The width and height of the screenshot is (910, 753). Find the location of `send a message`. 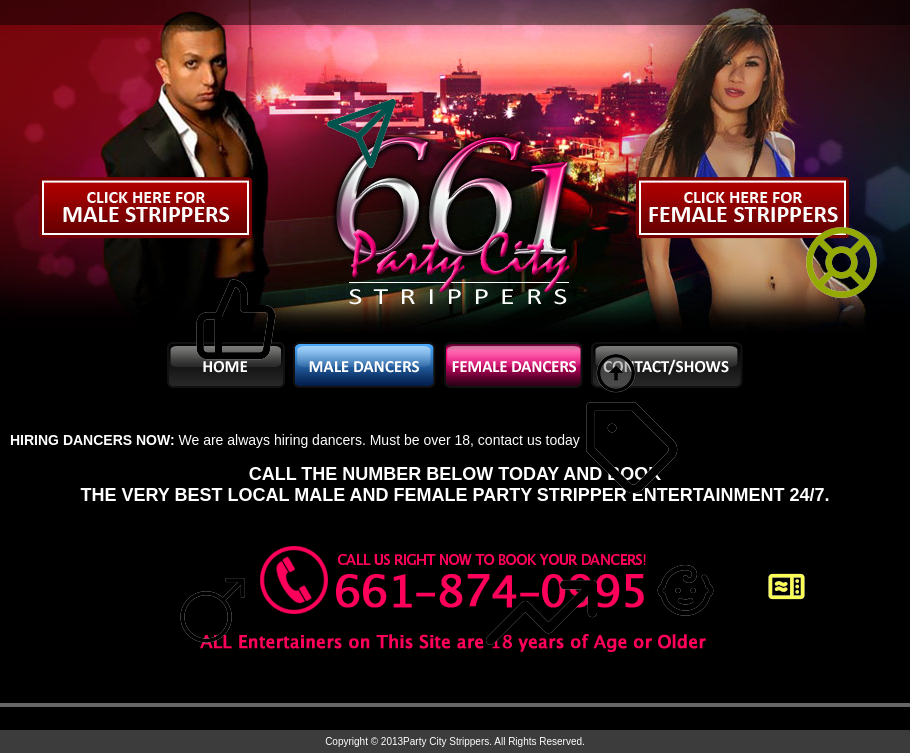

send a message is located at coordinates (361, 133).